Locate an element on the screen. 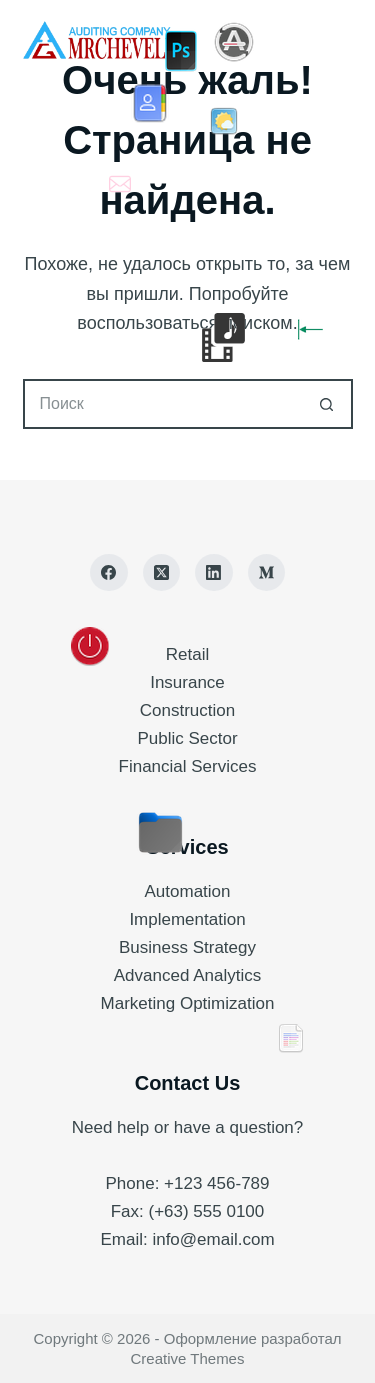 Image resolution: width=375 pixels, height=1383 pixels. open the contacts app is located at coordinates (150, 103).